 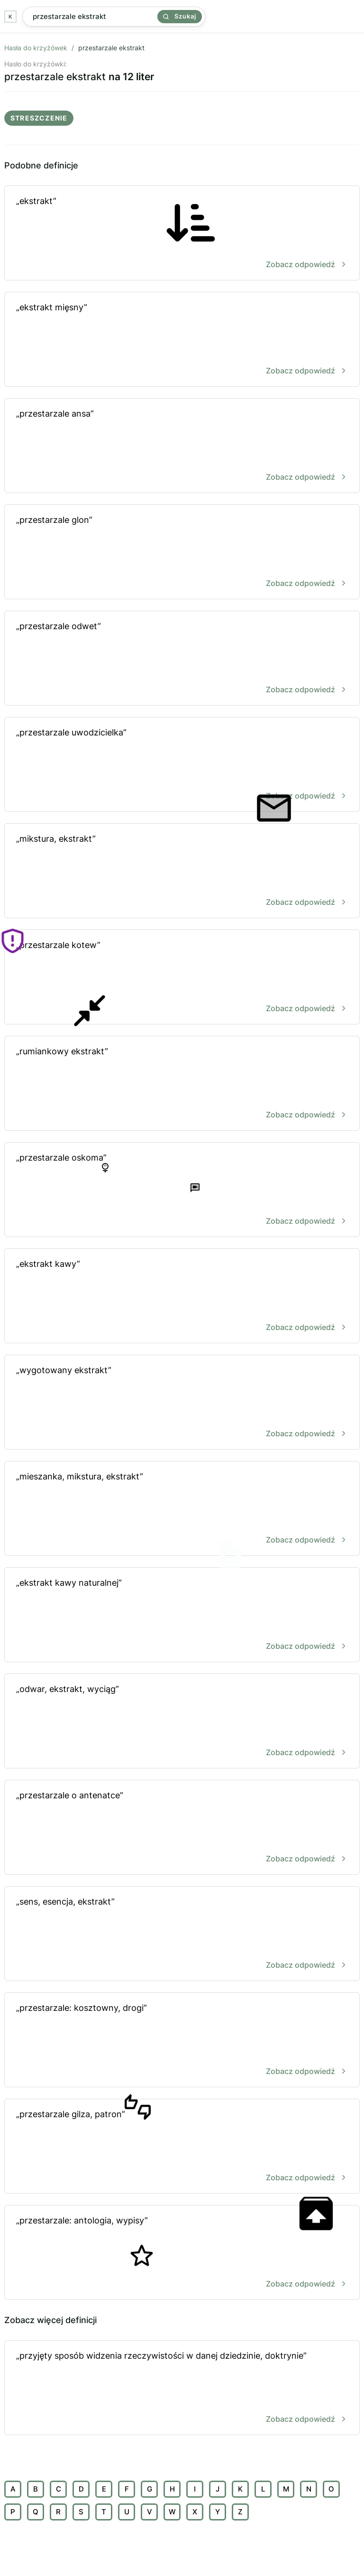 What do you see at coordinates (316, 2213) in the screenshot?
I see `restore item from archive` at bounding box center [316, 2213].